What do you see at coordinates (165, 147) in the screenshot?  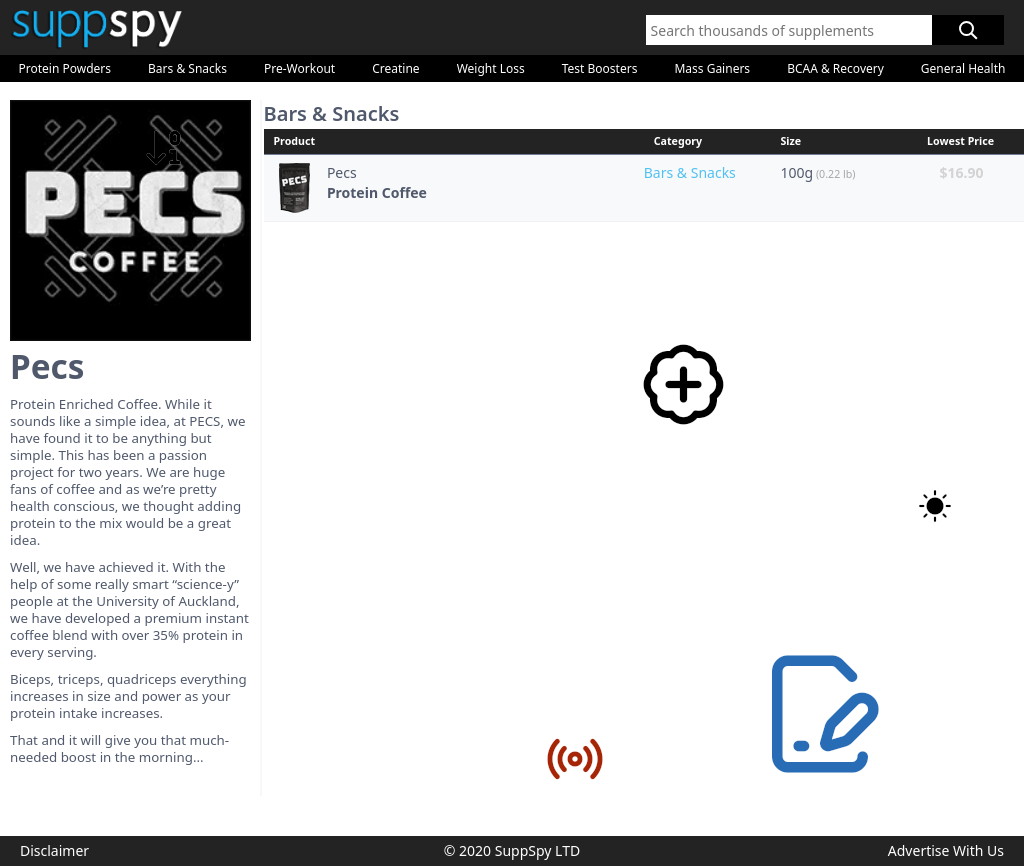 I see `sort numerically in ascending order` at bounding box center [165, 147].